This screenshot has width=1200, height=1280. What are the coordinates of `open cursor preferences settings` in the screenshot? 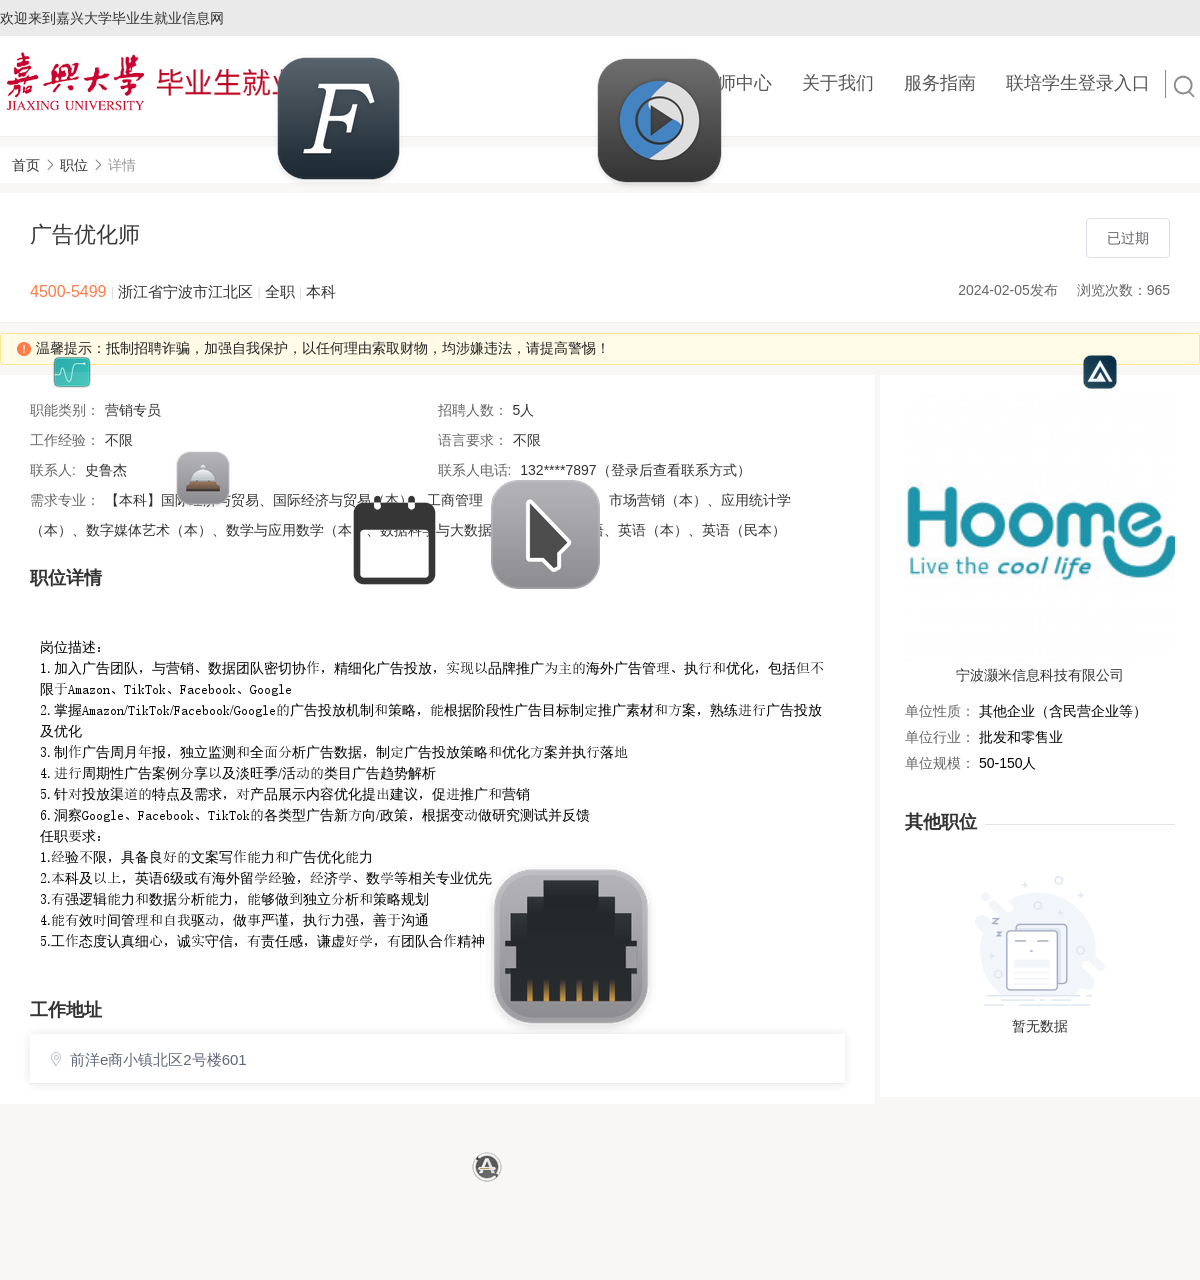 It's located at (545, 534).